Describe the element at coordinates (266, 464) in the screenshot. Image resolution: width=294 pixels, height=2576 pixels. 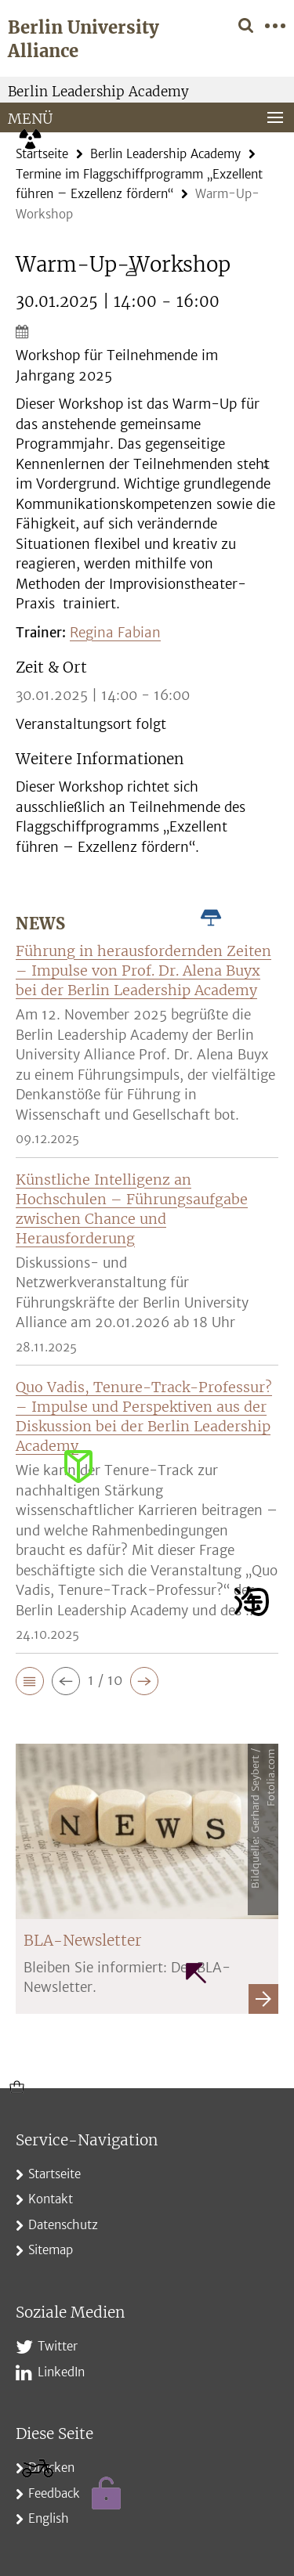
I see `view more information or details` at that location.